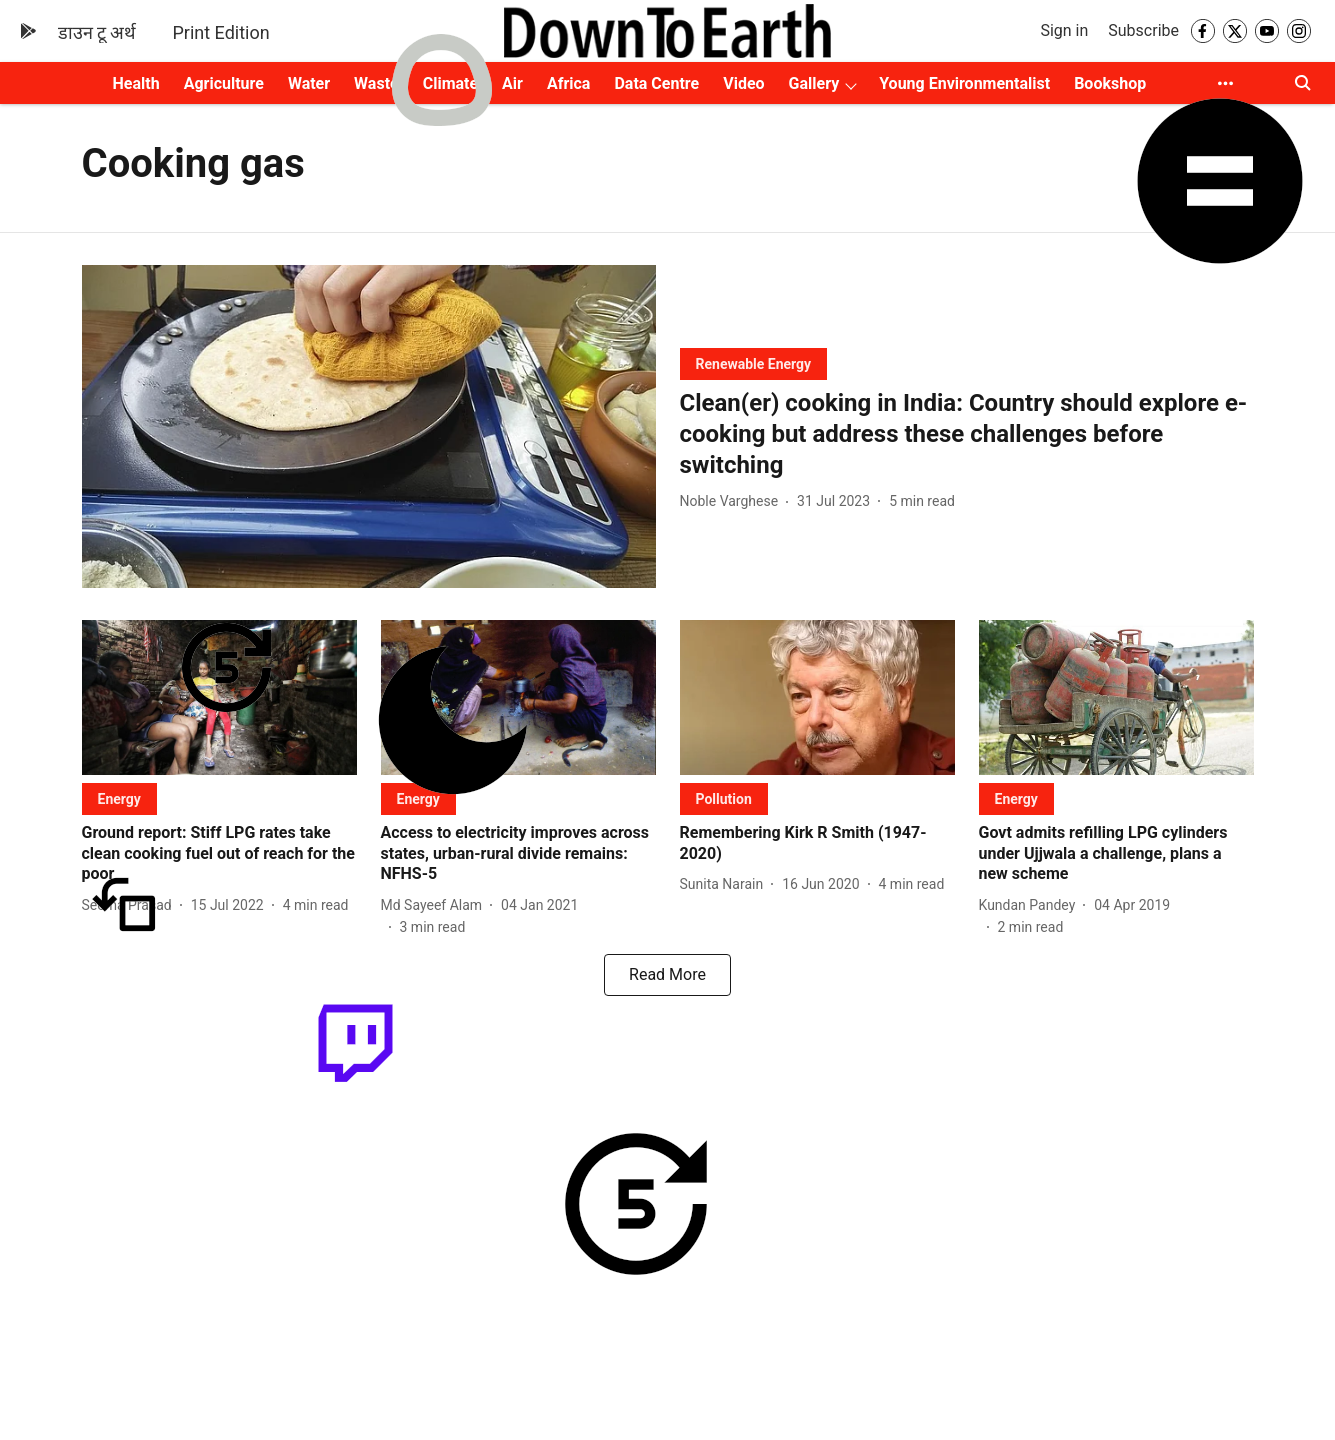  I want to click on skip forward 5 seconds in media playback, so click(636, 1204).